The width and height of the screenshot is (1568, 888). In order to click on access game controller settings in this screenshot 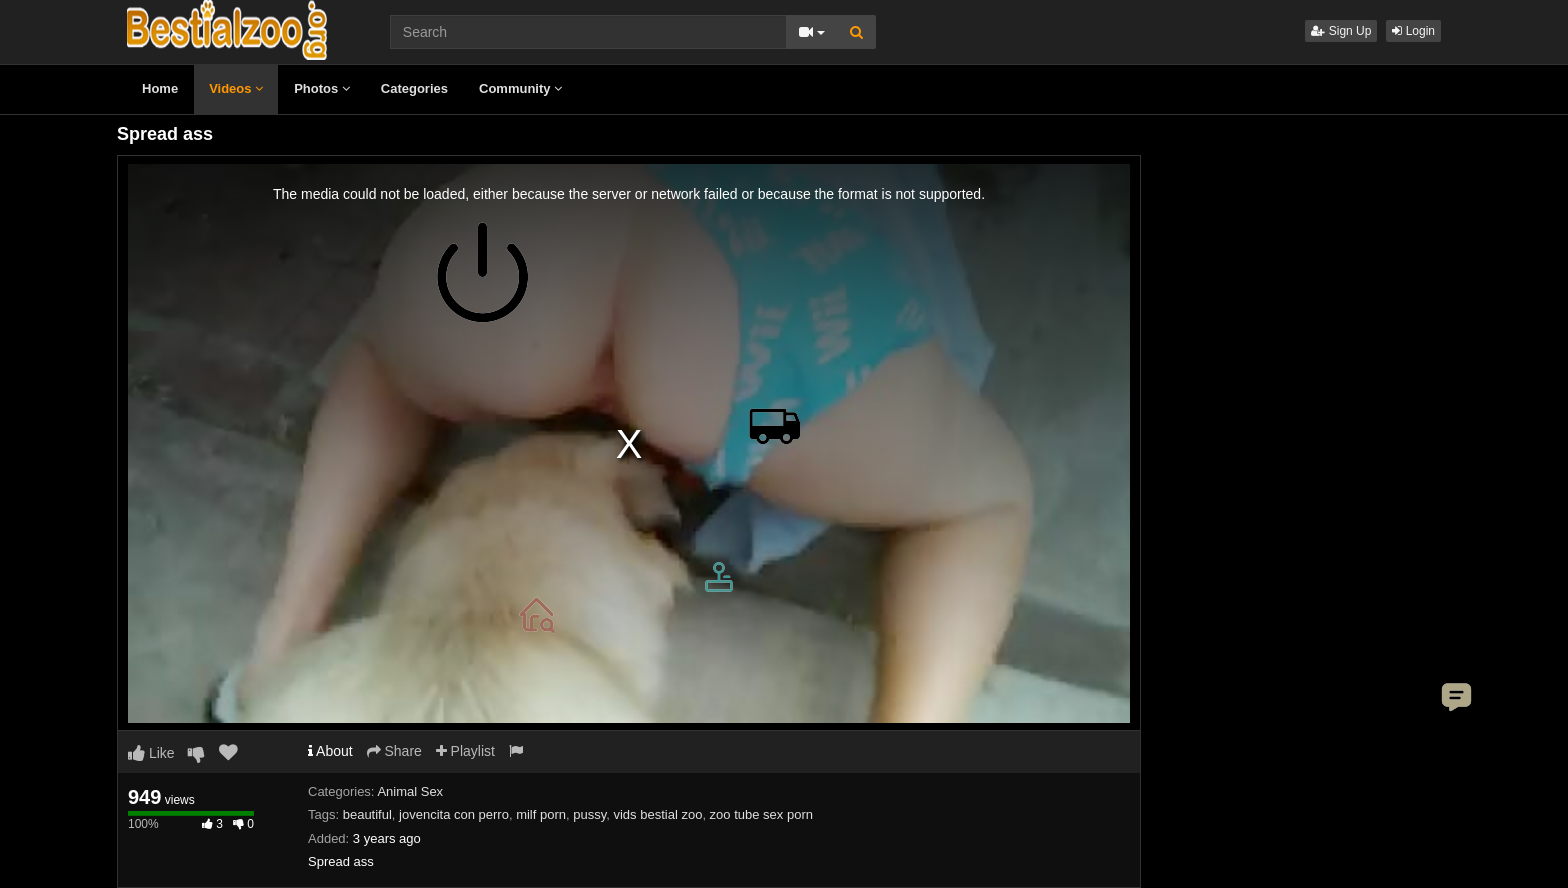, I will do `click(719, 578)`.